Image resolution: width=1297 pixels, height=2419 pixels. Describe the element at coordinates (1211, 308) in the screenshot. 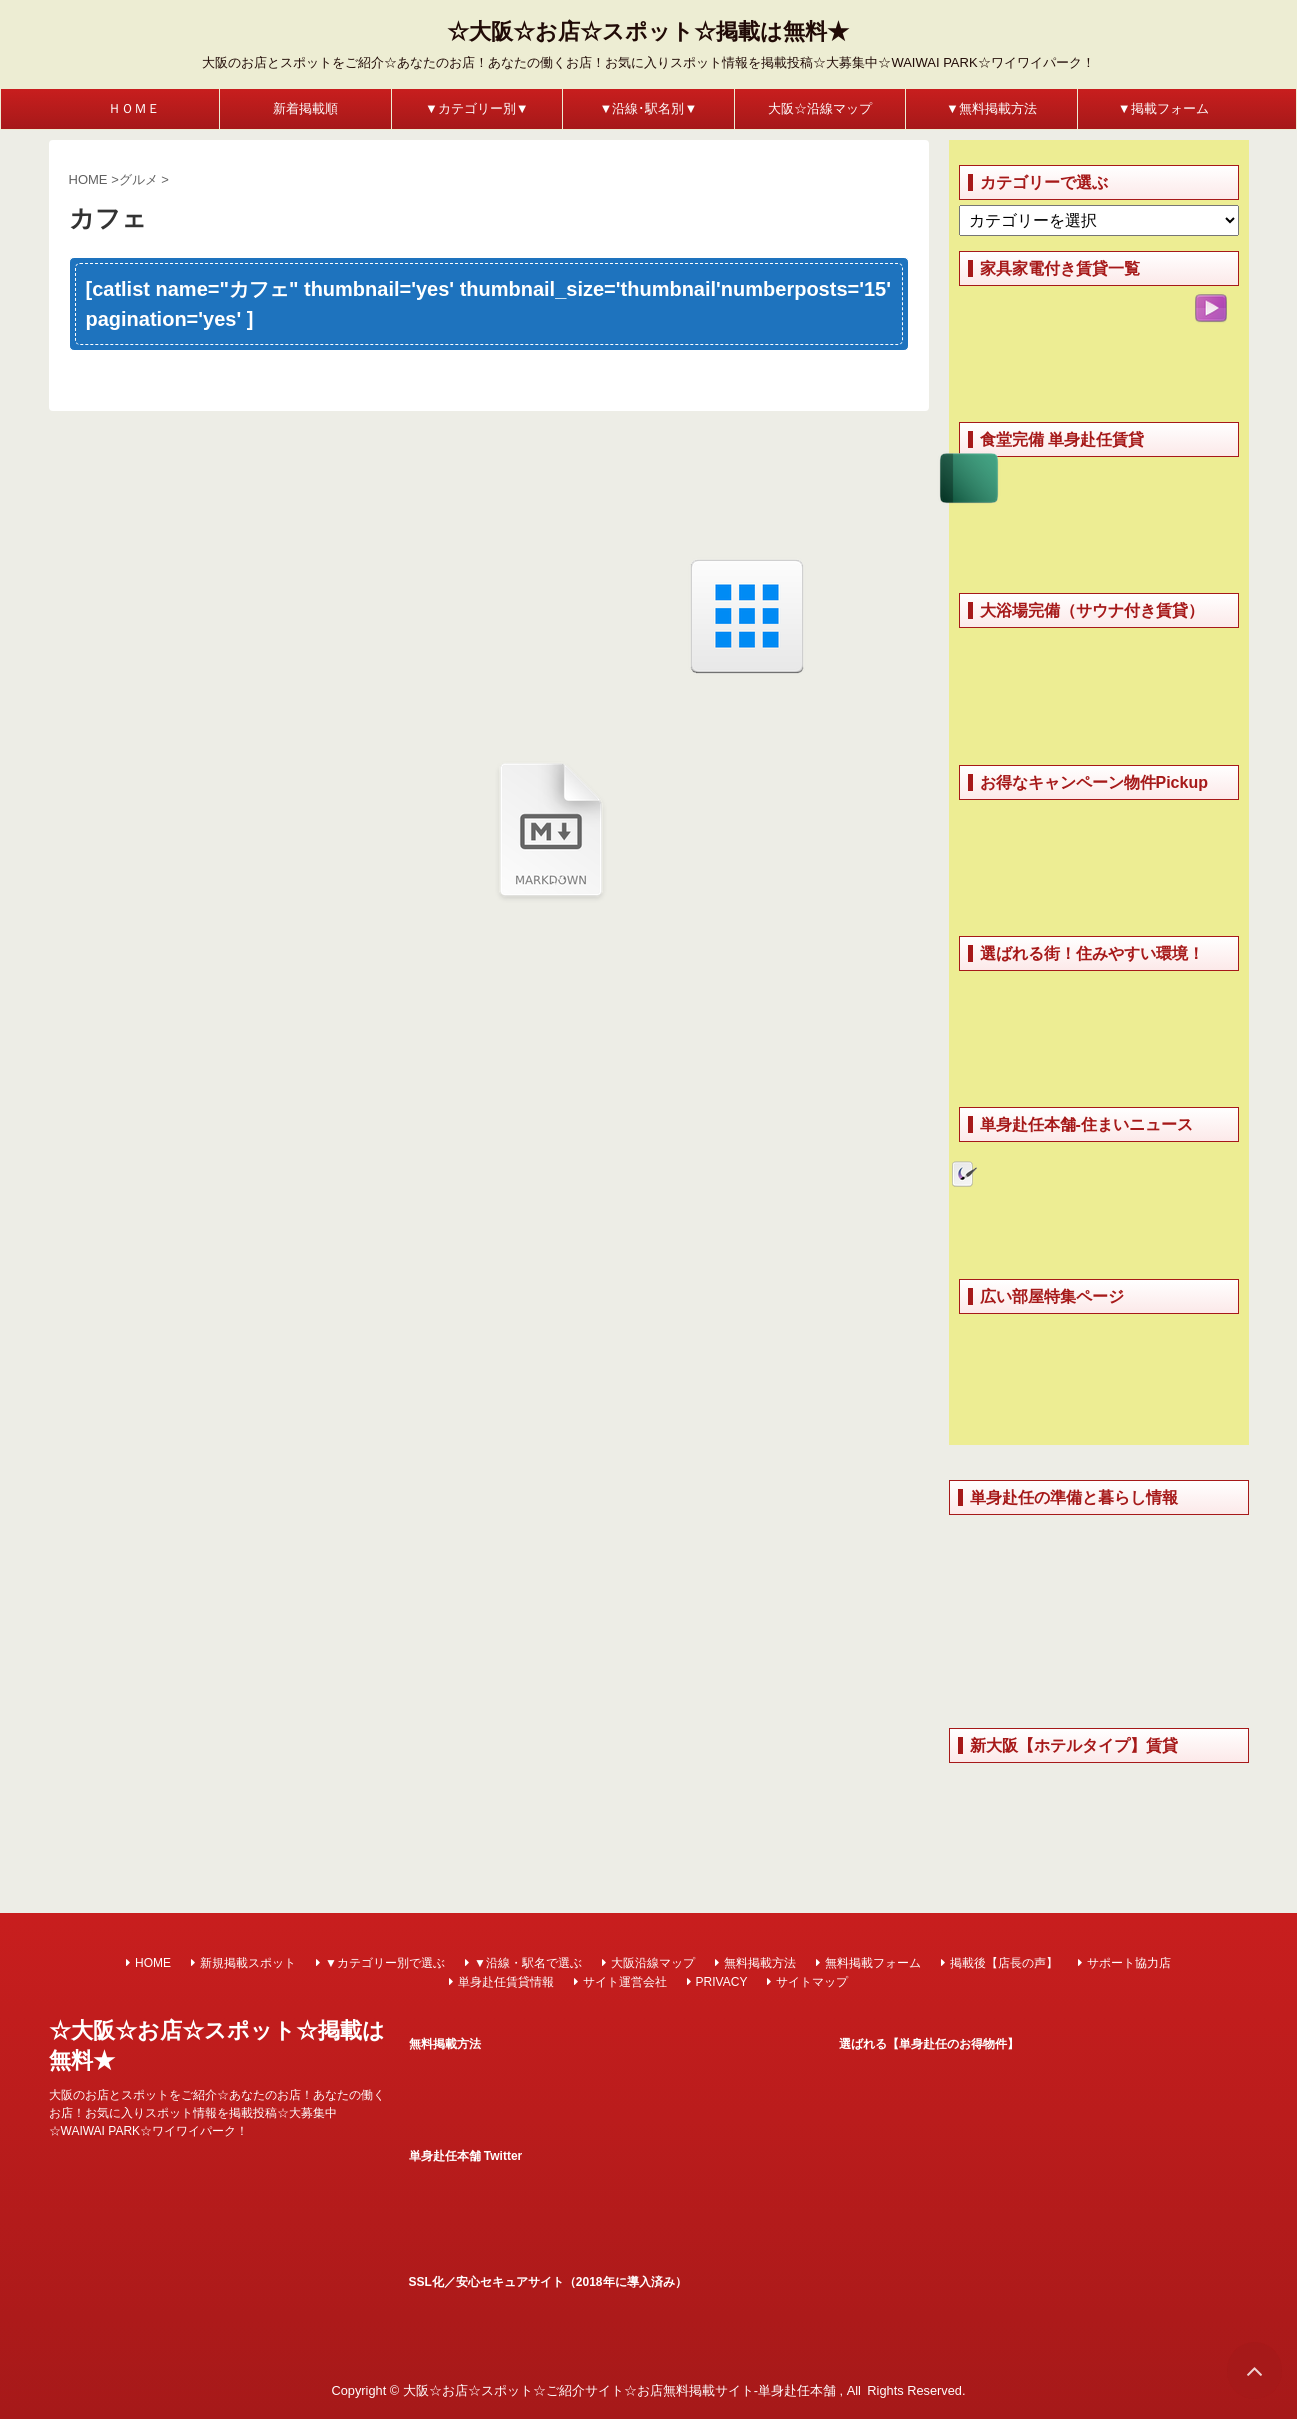

I see `open celluloid media player` at that location.